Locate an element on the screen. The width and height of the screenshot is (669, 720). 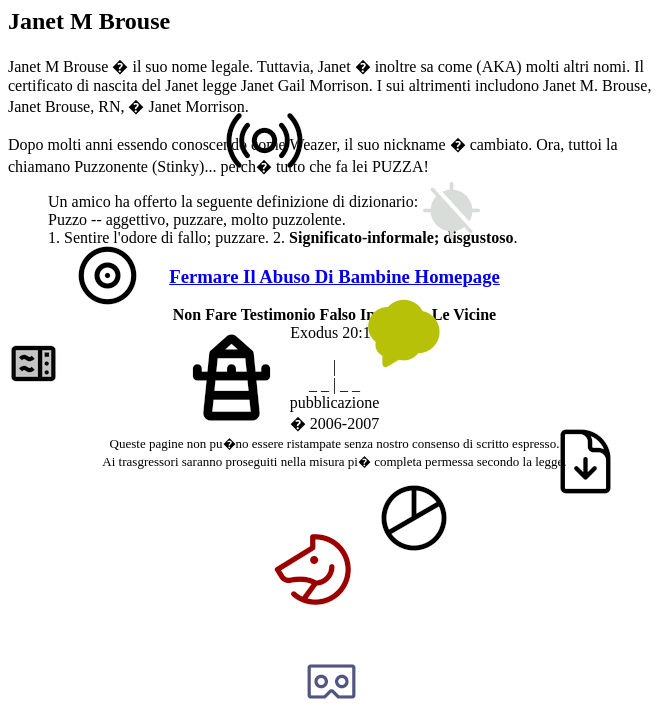
microwave or kitchen appliance control is located at coordinates (33, 363).